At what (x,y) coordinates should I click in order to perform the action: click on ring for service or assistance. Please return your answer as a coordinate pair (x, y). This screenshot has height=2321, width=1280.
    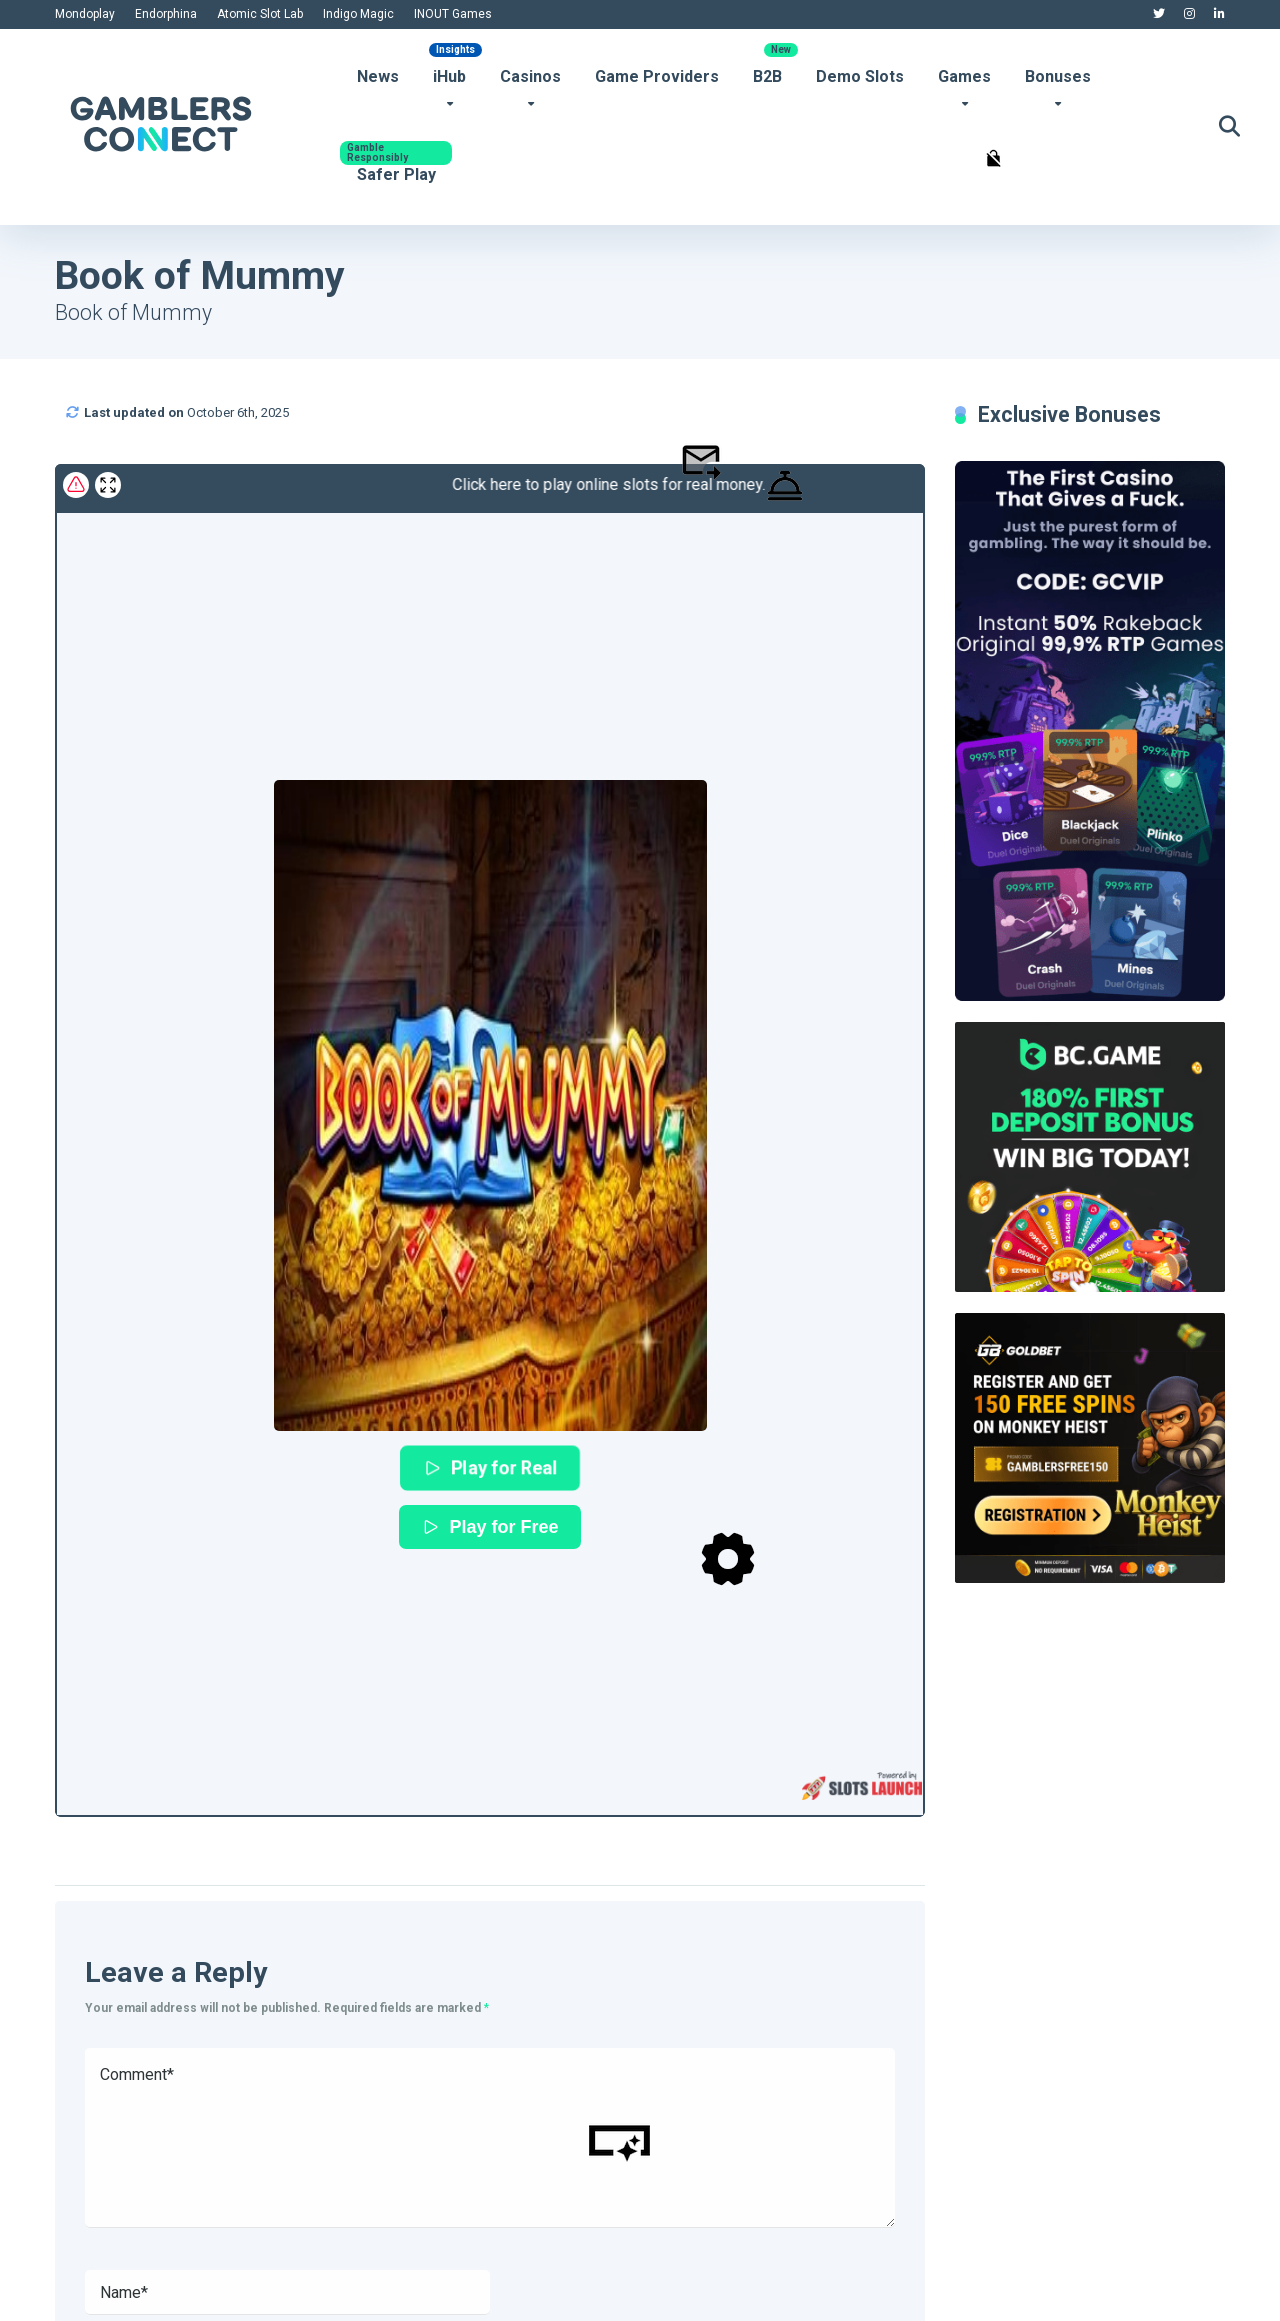
    Looking at the image, I should click on (785, 487).